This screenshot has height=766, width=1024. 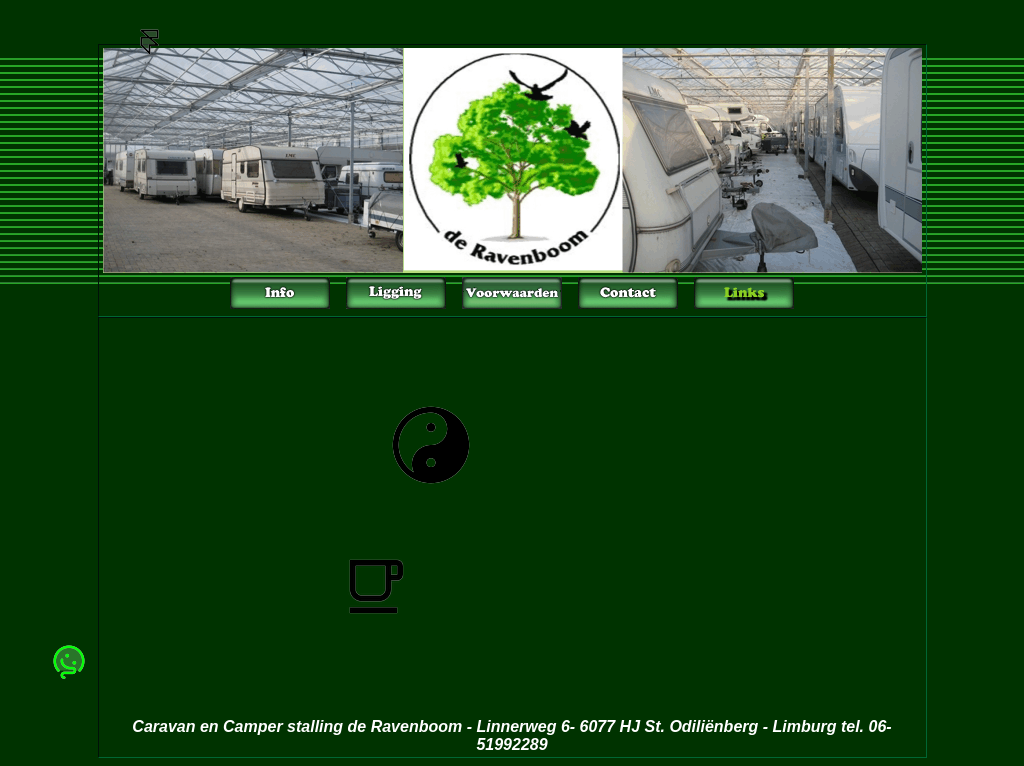 I want to click on access balance or wellness settings, so click(x=431, y=445).